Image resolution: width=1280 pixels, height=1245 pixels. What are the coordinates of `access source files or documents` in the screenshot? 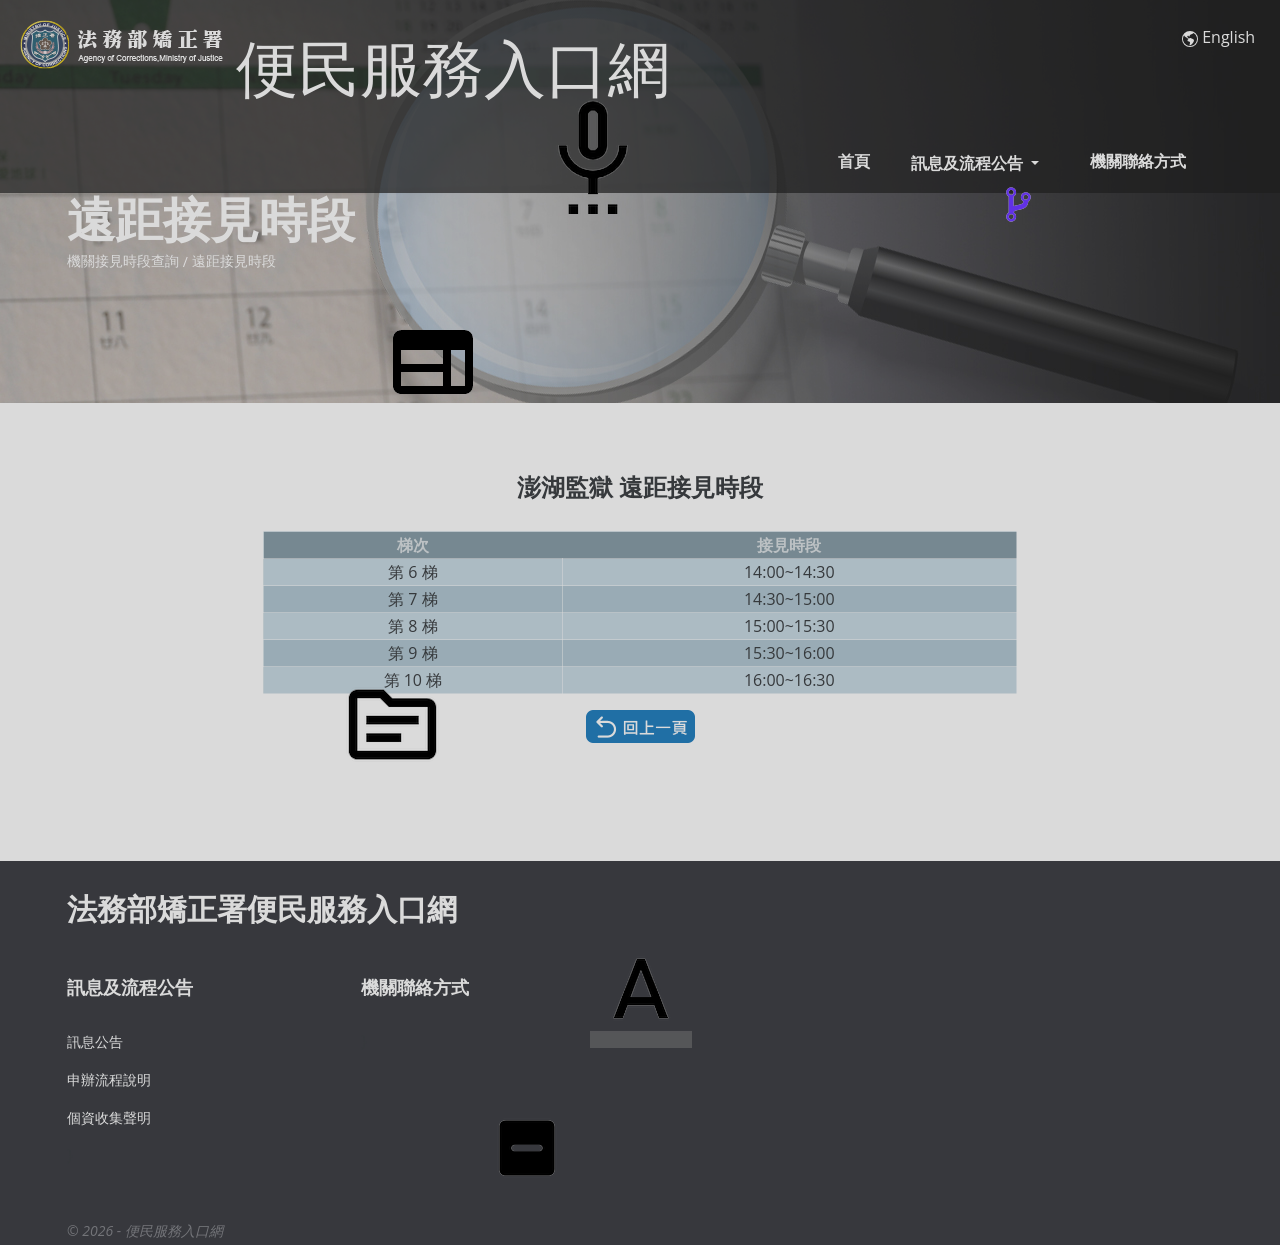 It's located at (392, 724).